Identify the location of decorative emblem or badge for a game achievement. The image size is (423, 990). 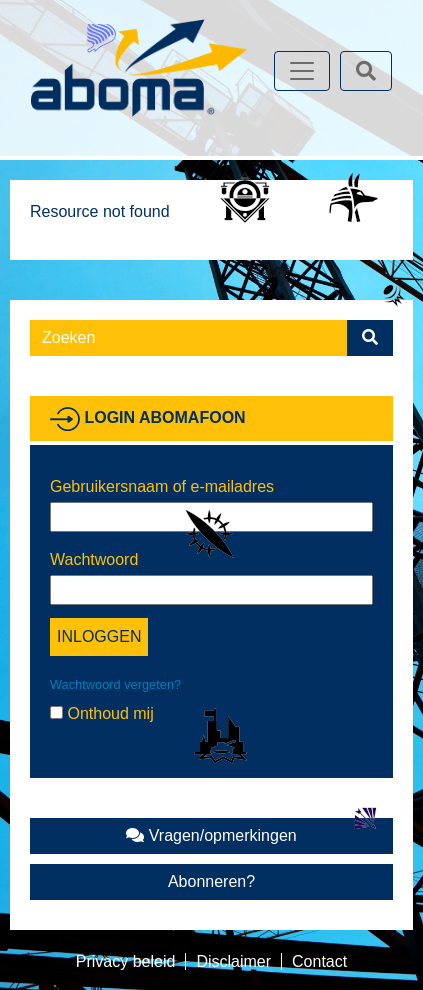
(245, 198).